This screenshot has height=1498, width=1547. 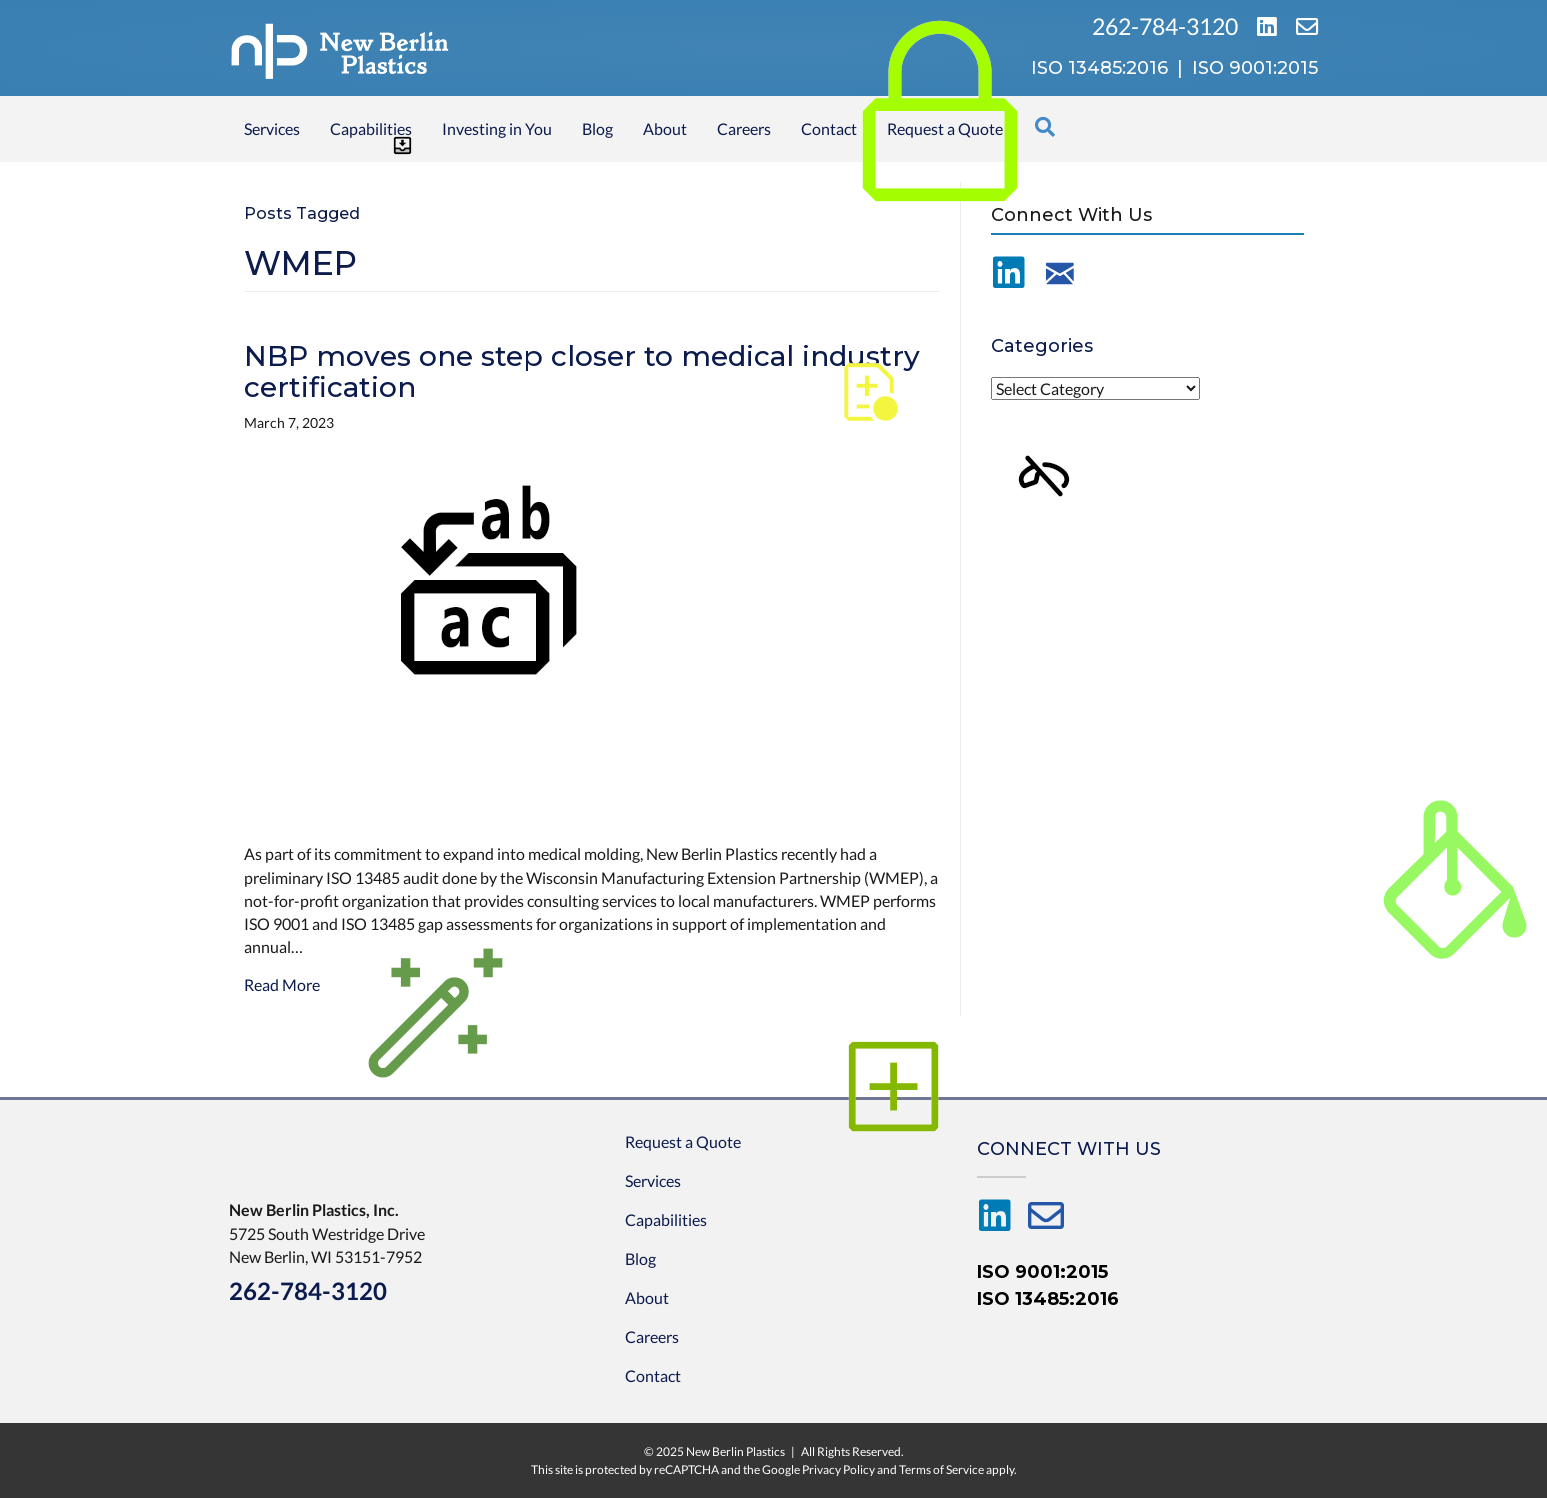 What do you see at coordinates (482, 580) in the screenshot?
I see `replace all occurrences in document` at bounding box center [482, 580].